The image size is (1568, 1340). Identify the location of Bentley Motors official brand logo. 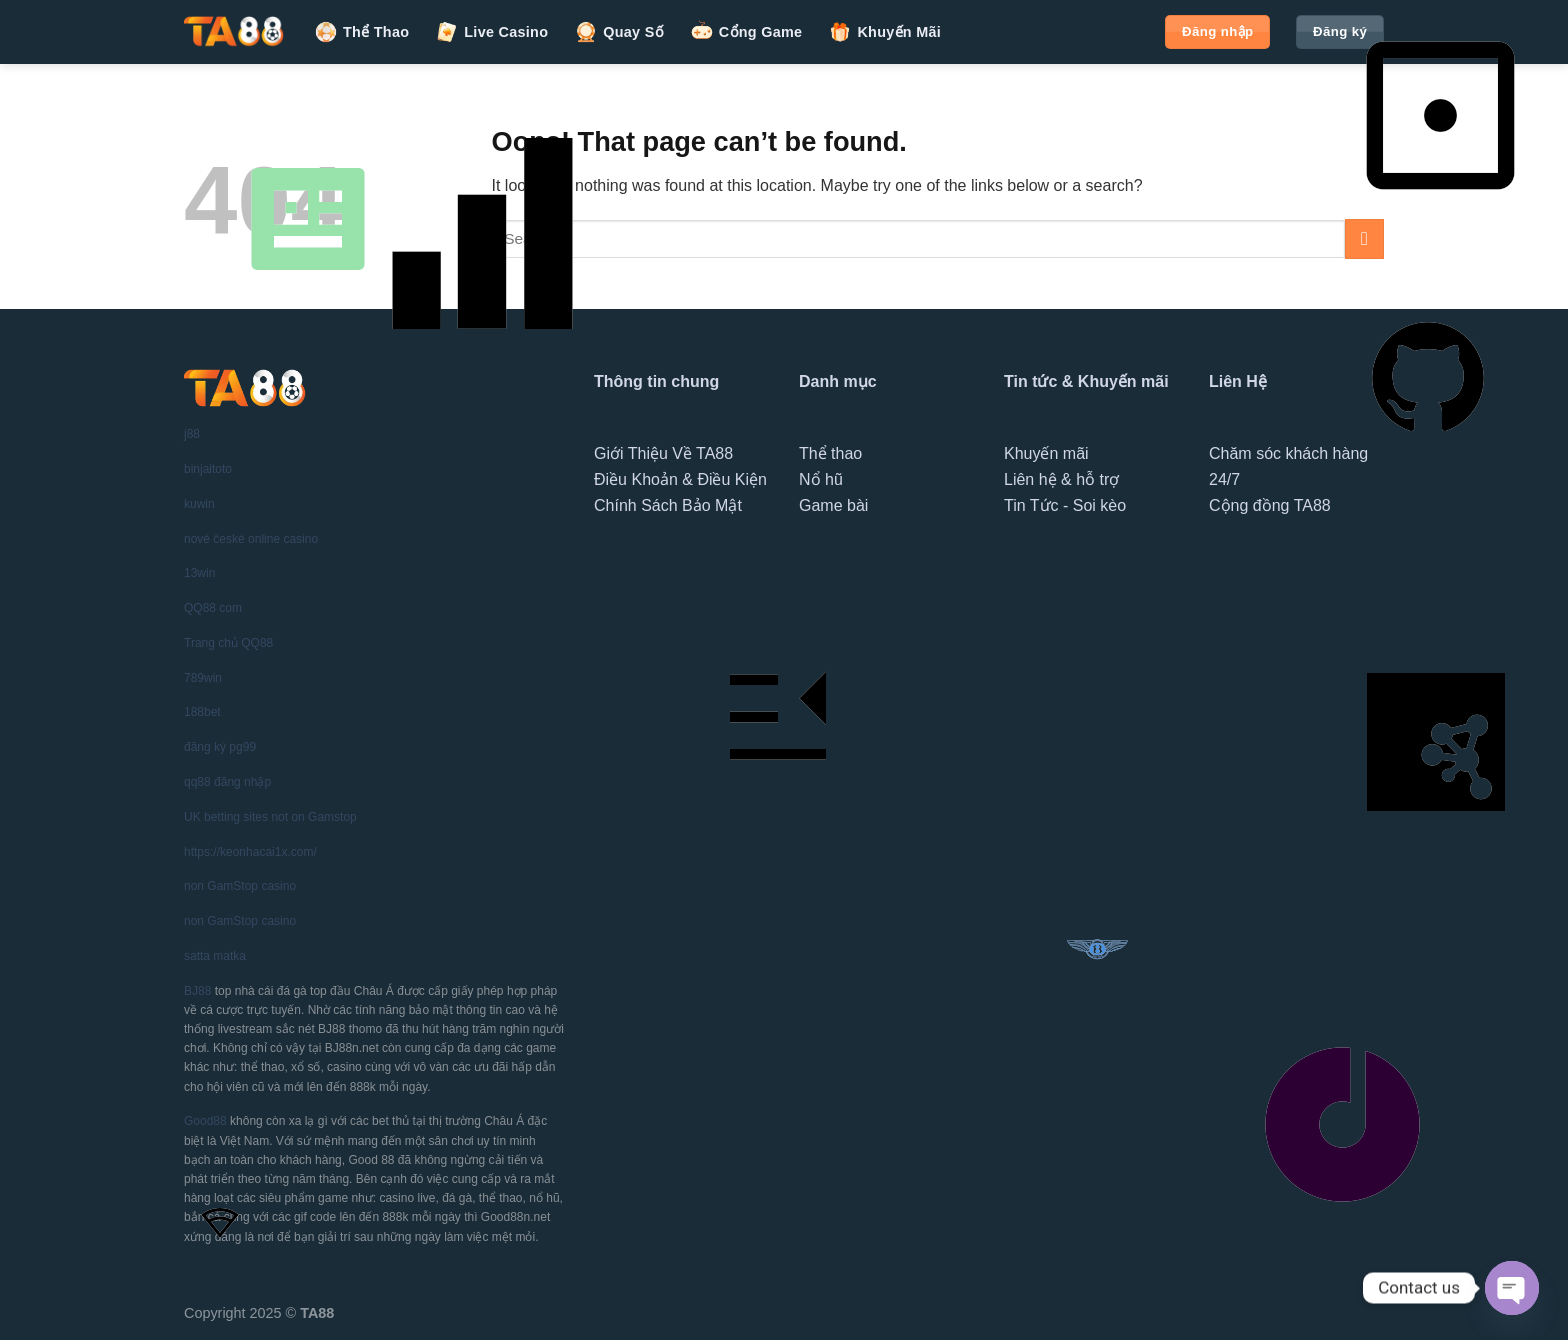
(1097, 949).